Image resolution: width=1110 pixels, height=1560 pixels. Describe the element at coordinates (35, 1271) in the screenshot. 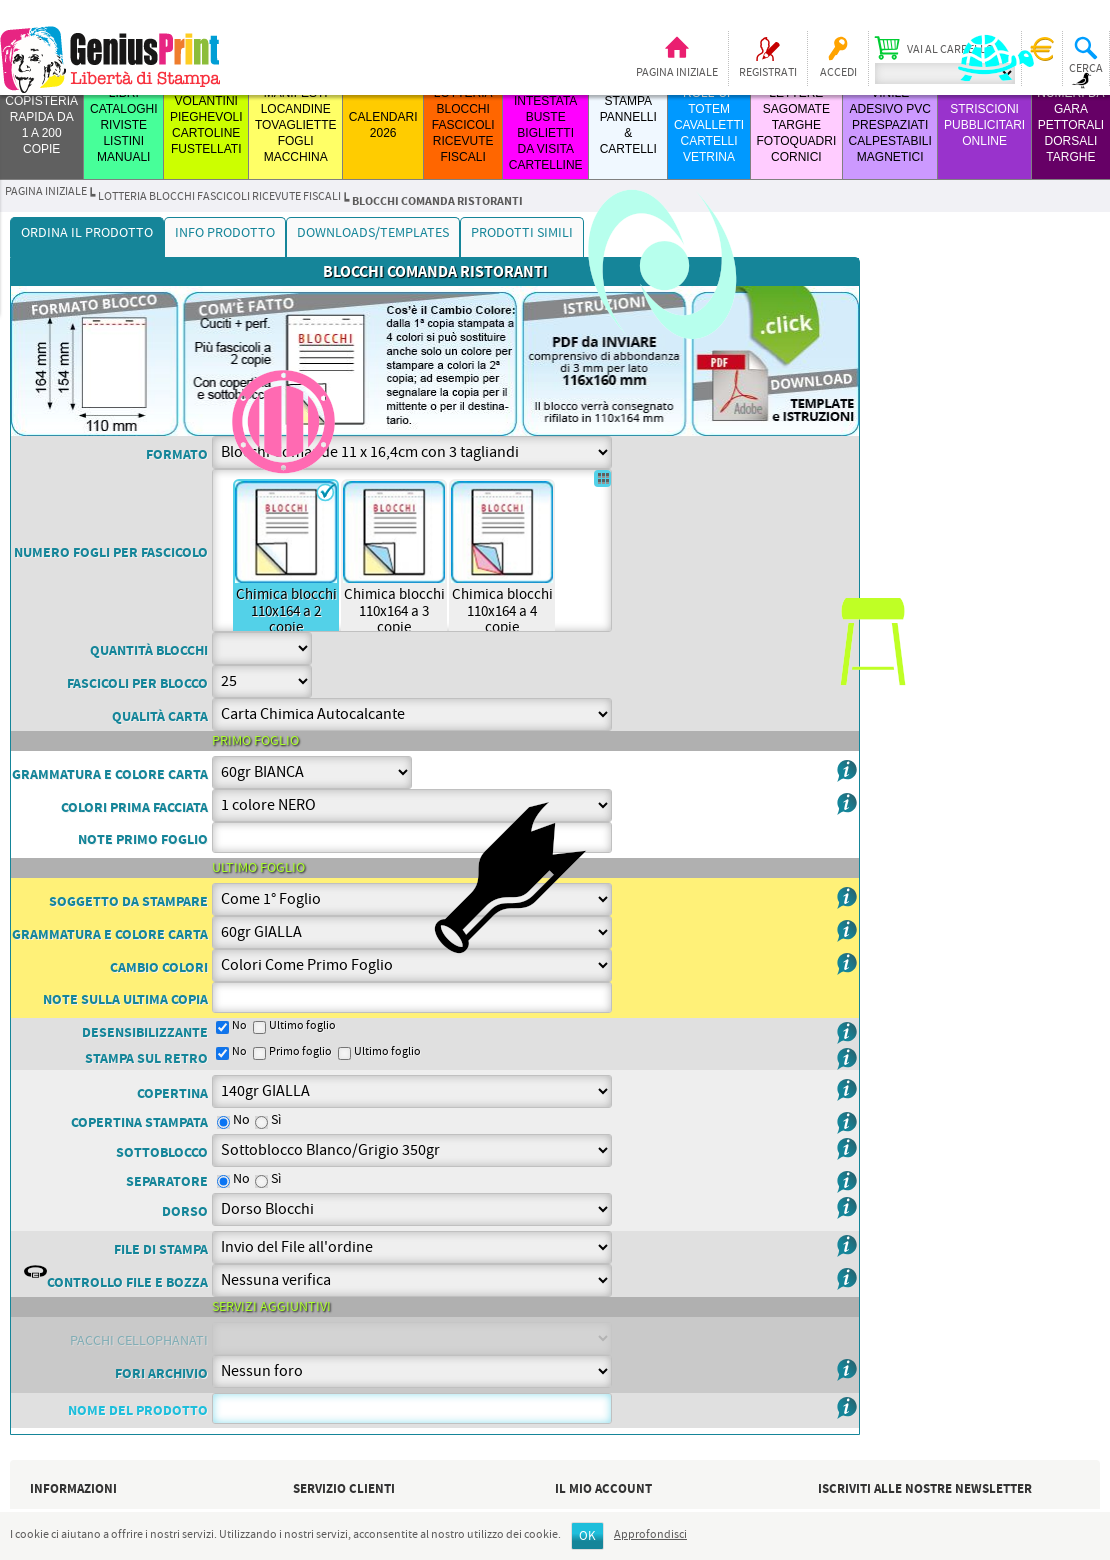

I see `equip or manage belt accessory` at that location.